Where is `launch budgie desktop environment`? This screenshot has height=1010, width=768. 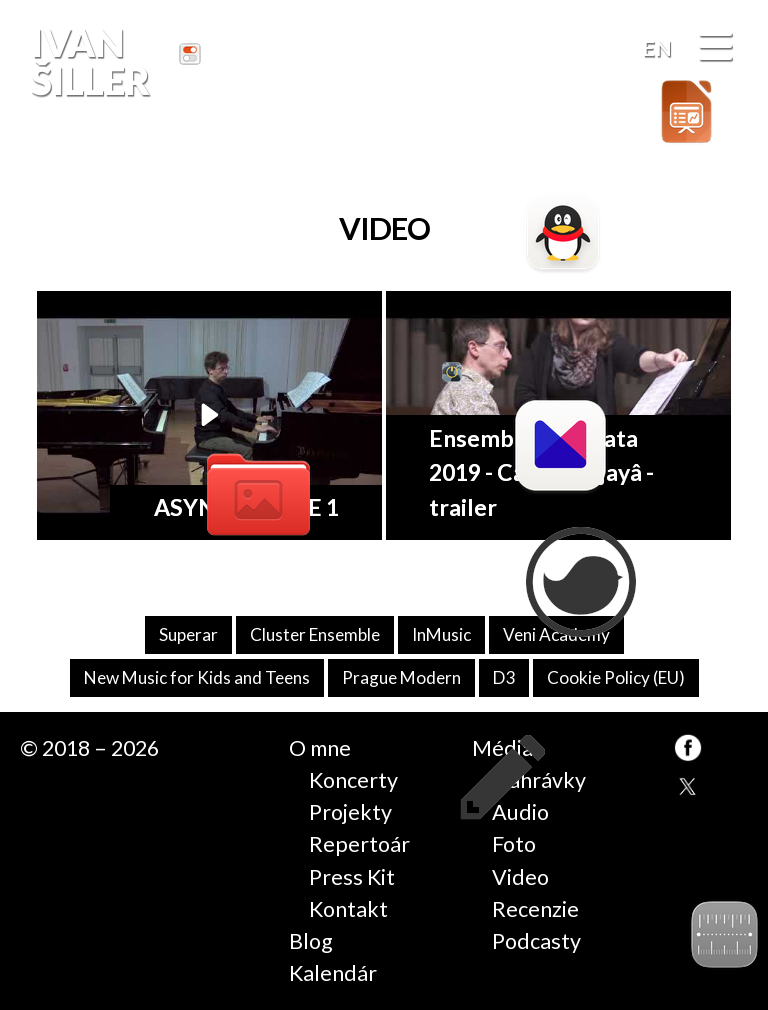
launch budgie desktop environment is located at coordinates (581, 582).